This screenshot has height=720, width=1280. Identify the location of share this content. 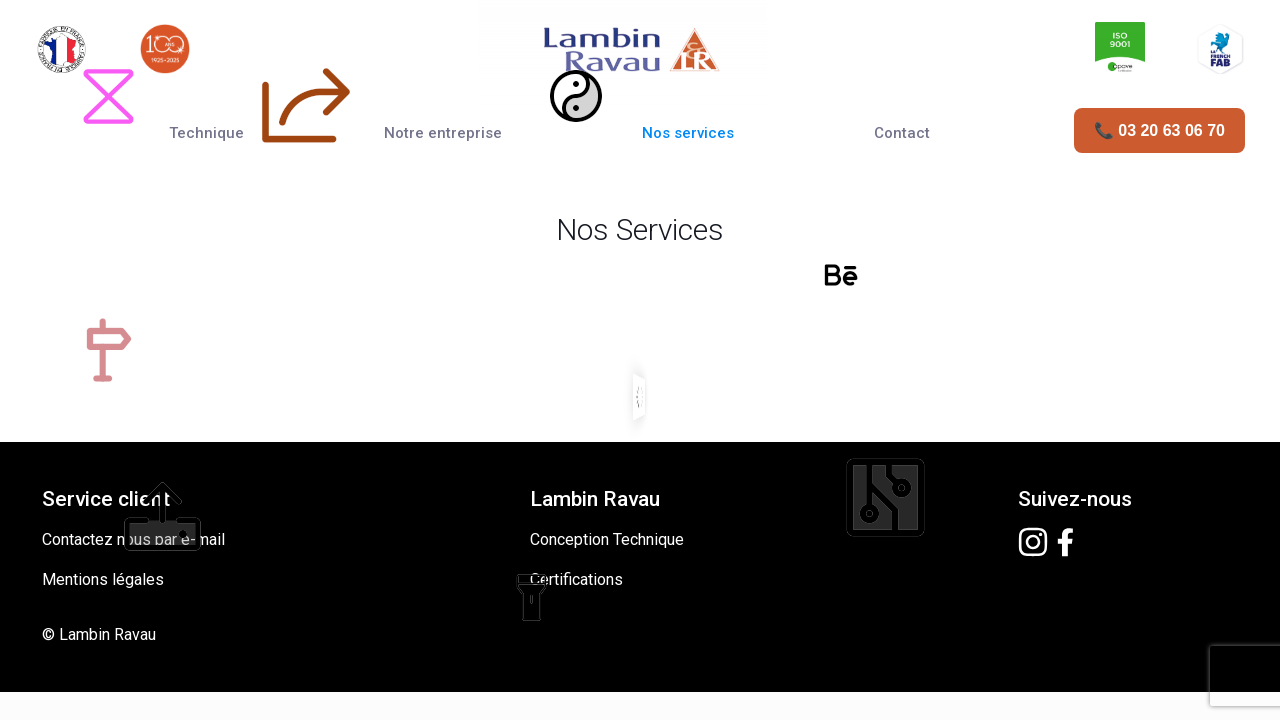
(306, 102).